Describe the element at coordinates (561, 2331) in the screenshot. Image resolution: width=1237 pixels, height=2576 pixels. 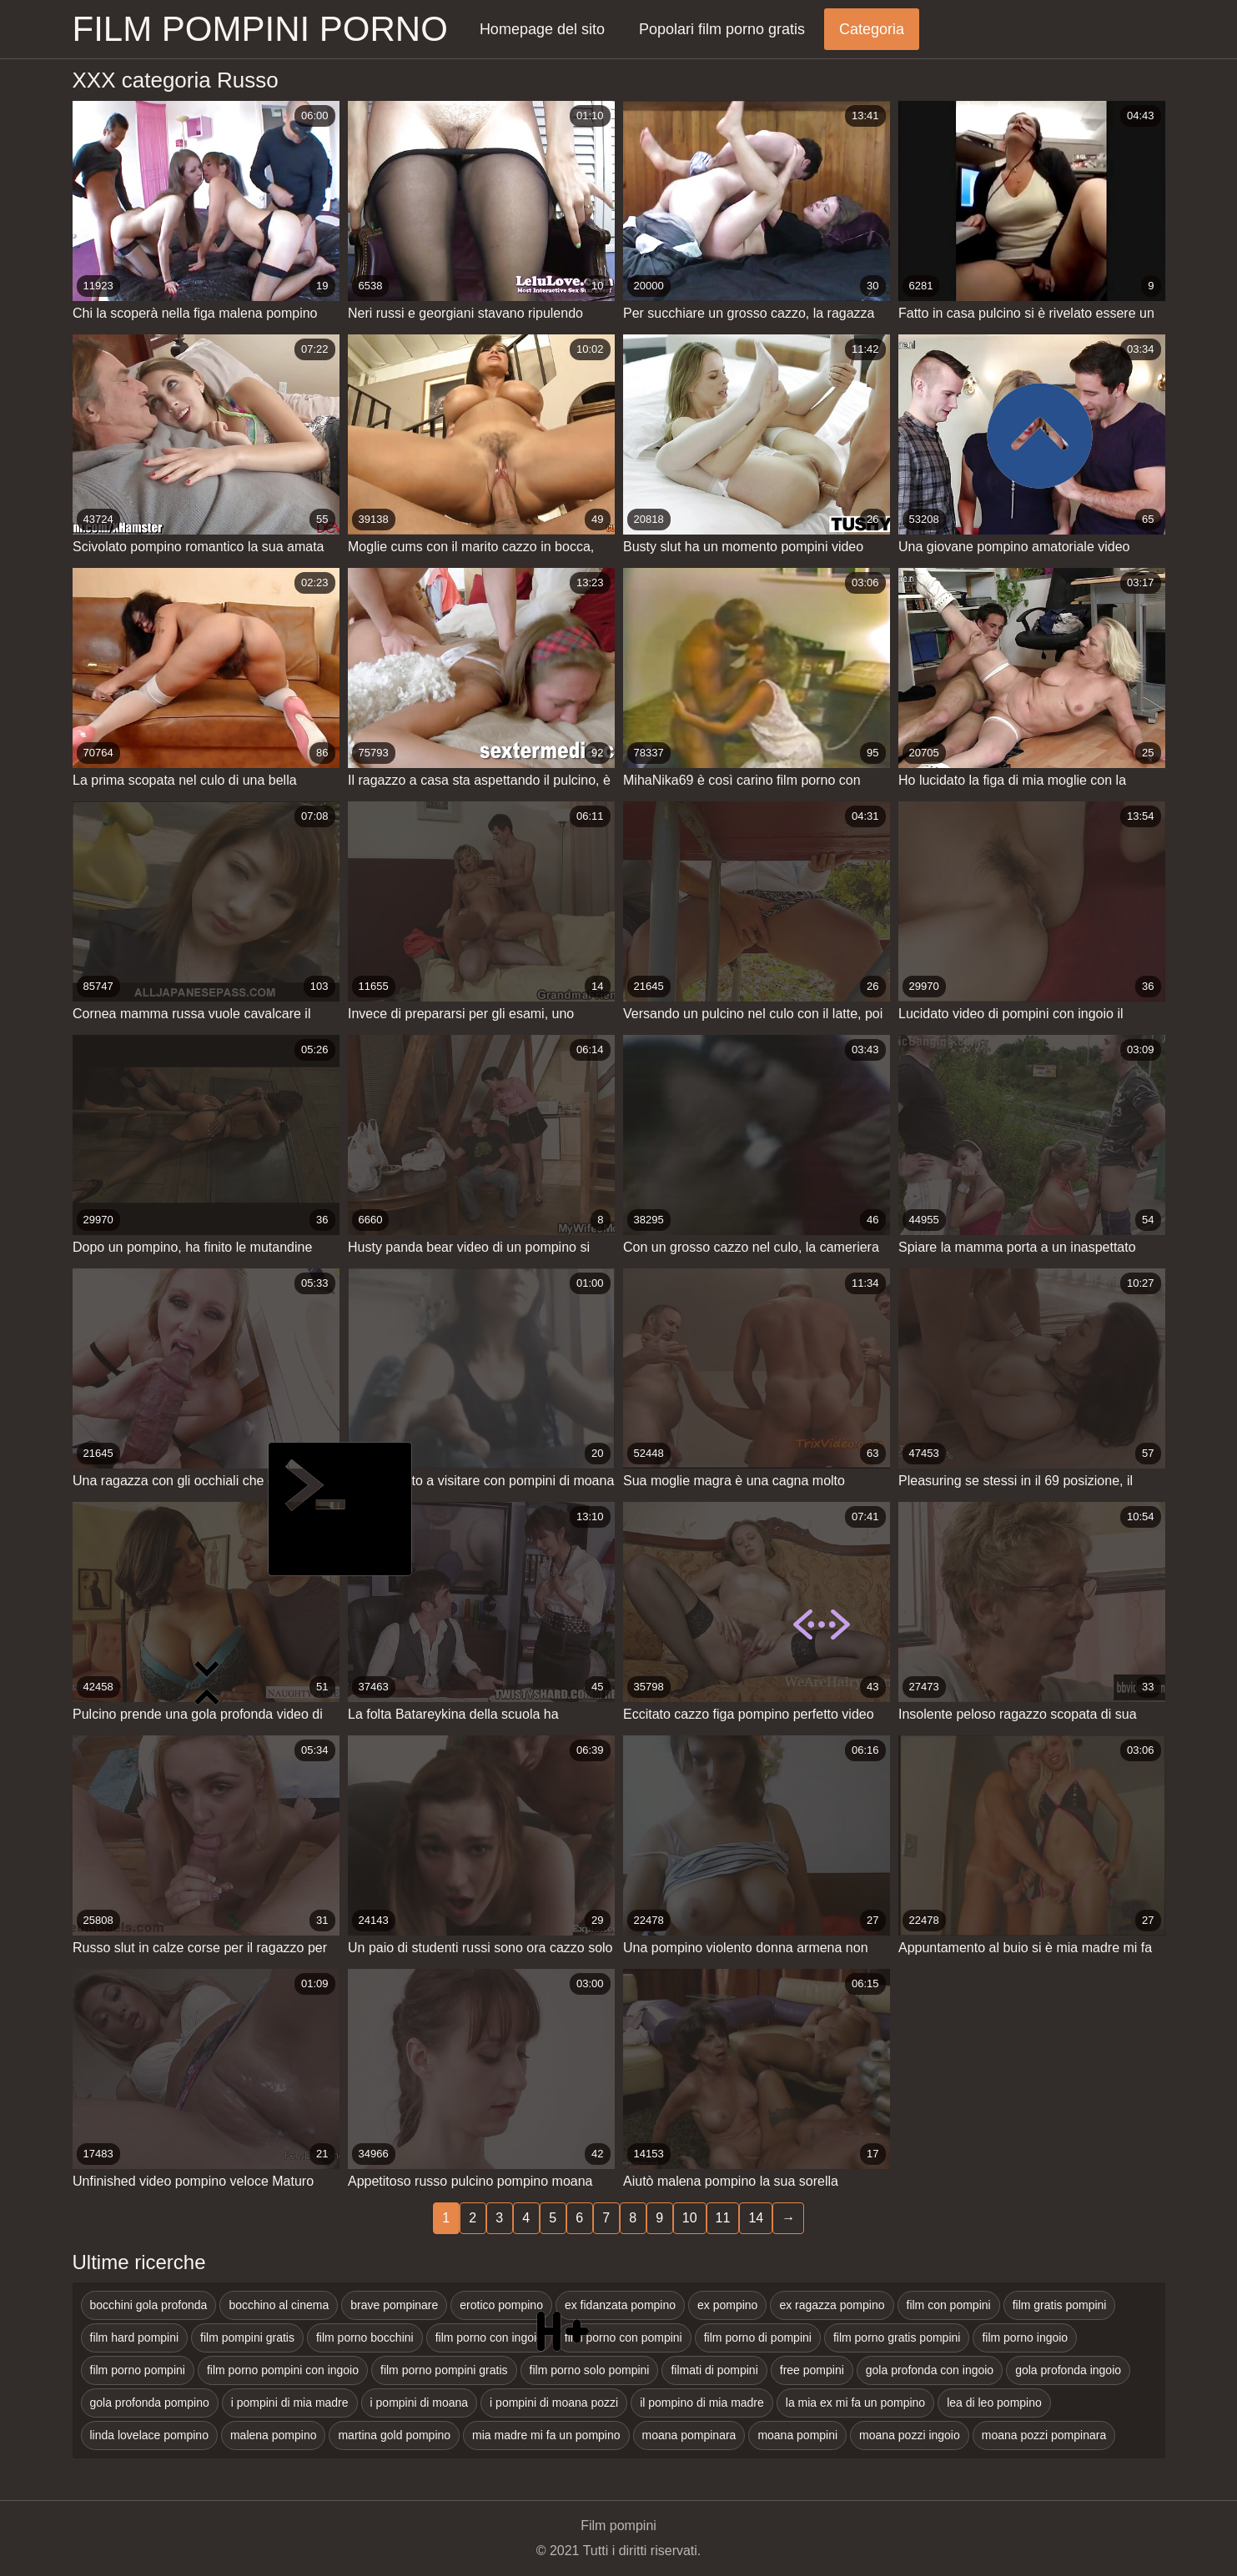
I see `indicates H+ (HSPA+) mobile network connection` at that location.